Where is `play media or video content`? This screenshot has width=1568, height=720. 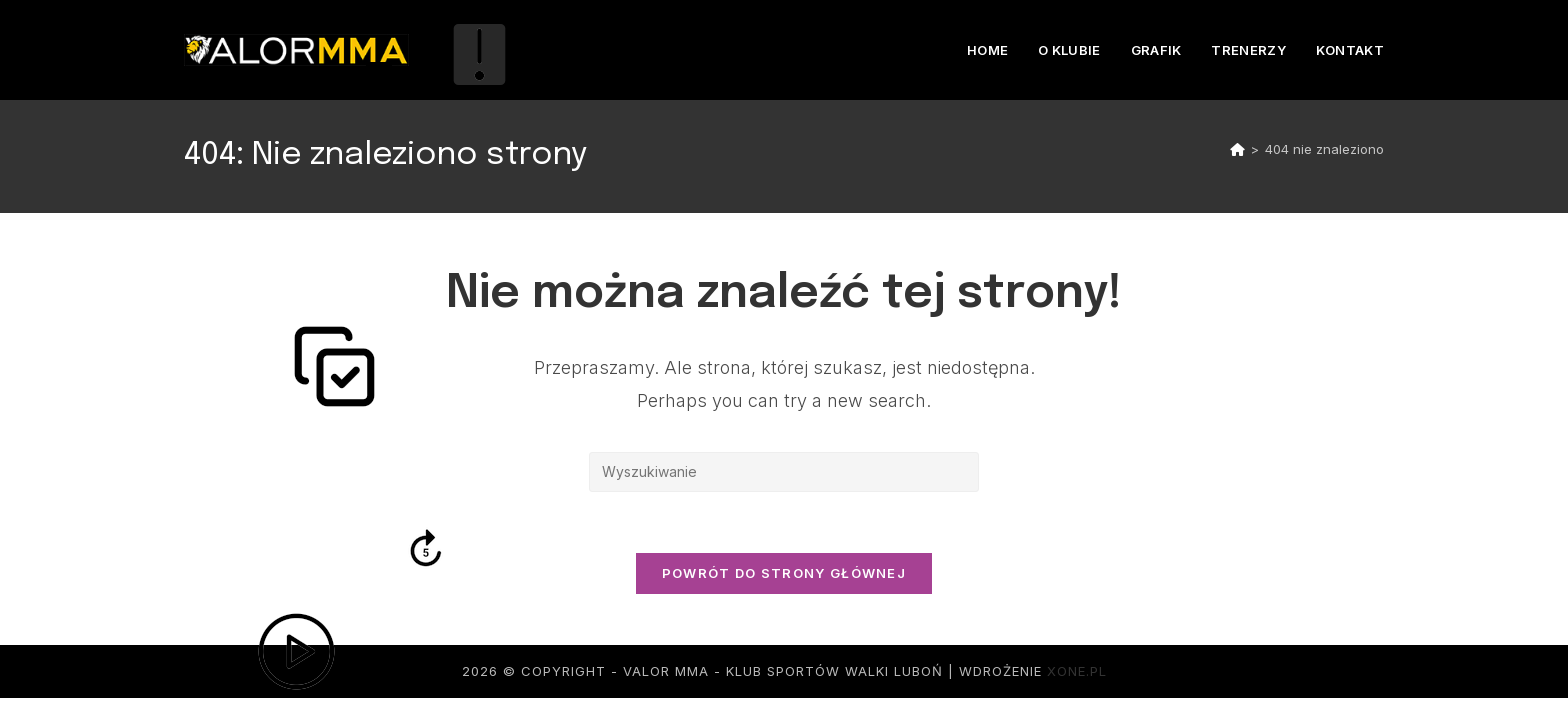
play media or video content is located at coordinates (296, 651).